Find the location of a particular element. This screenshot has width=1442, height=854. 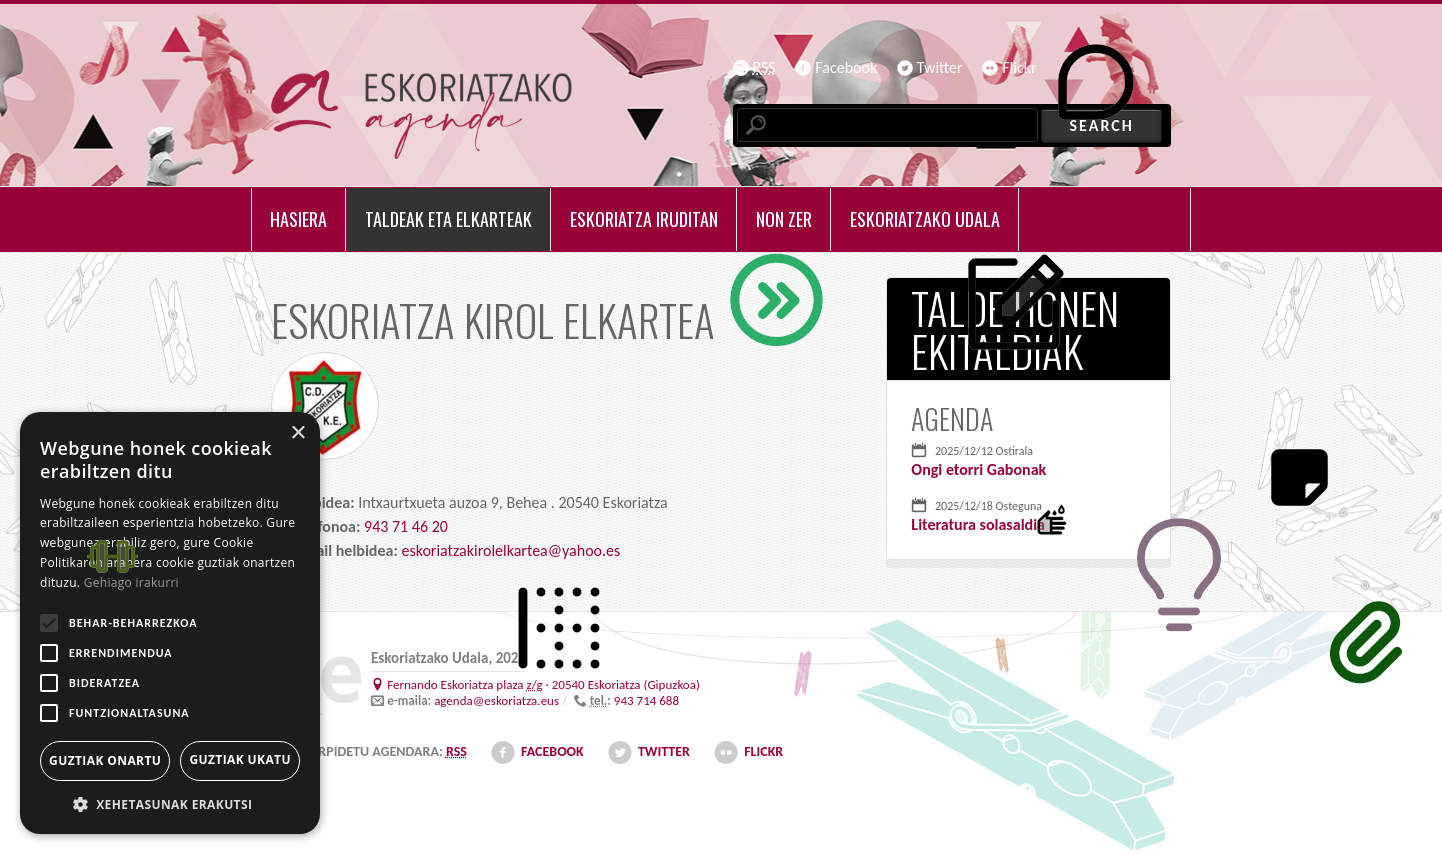

skip forward or advance to next item is located at coordinates (776, 300).